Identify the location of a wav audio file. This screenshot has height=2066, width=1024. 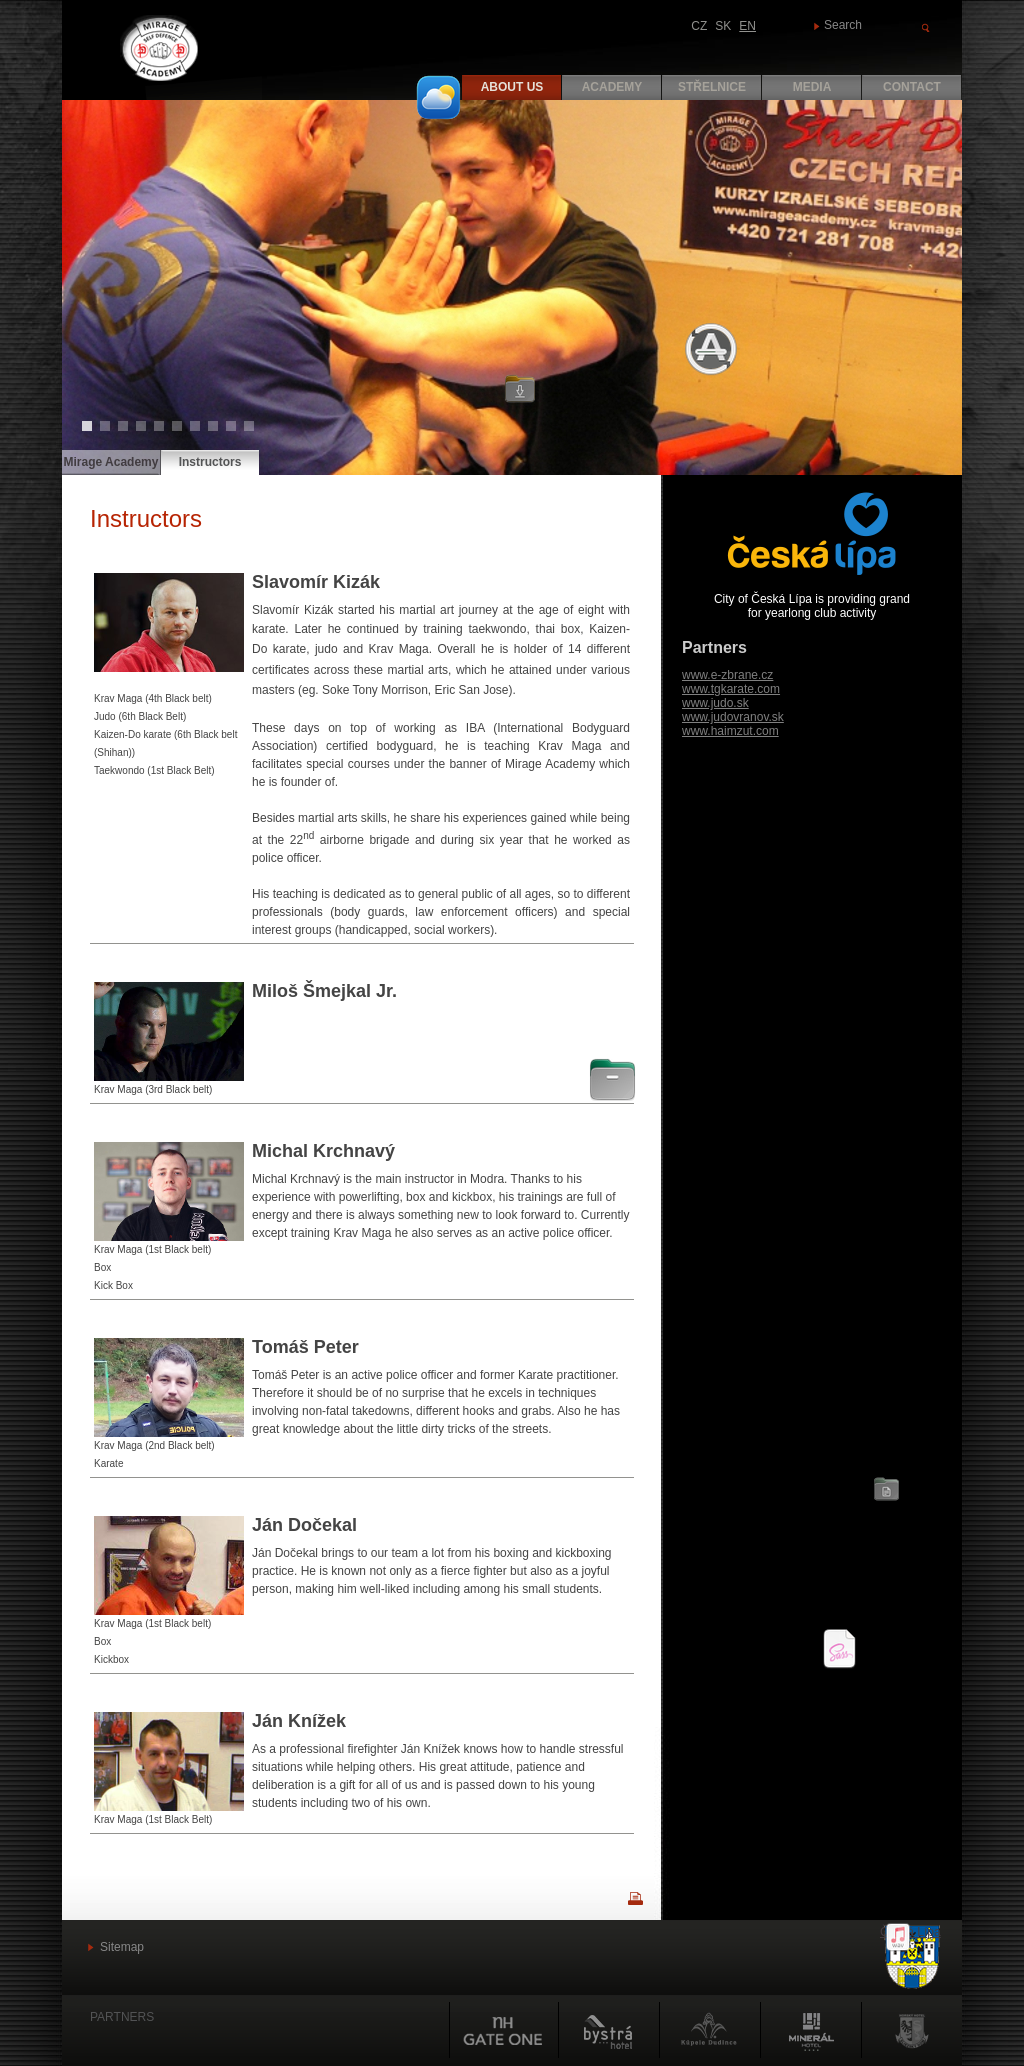
(898, 1937).